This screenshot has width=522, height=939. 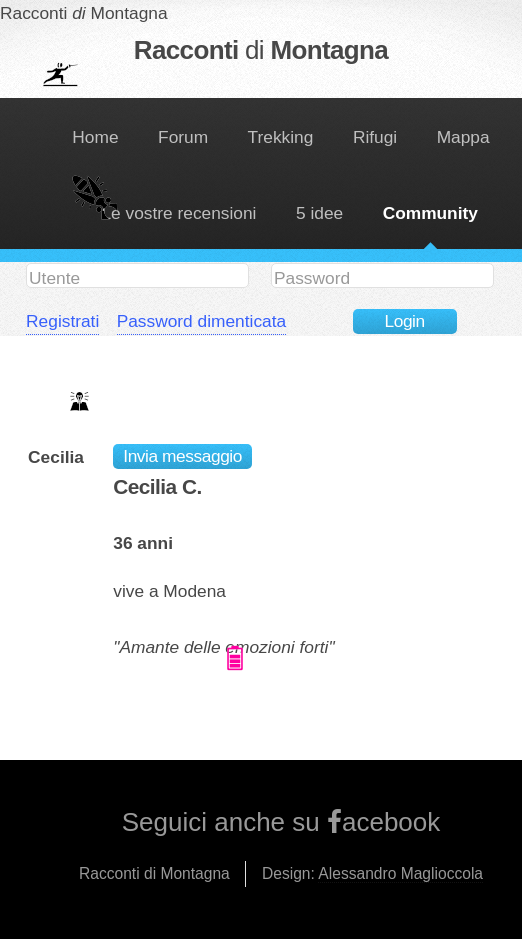 I want to click on indicates battery level at 75% charge, so click(x=235, y=658).